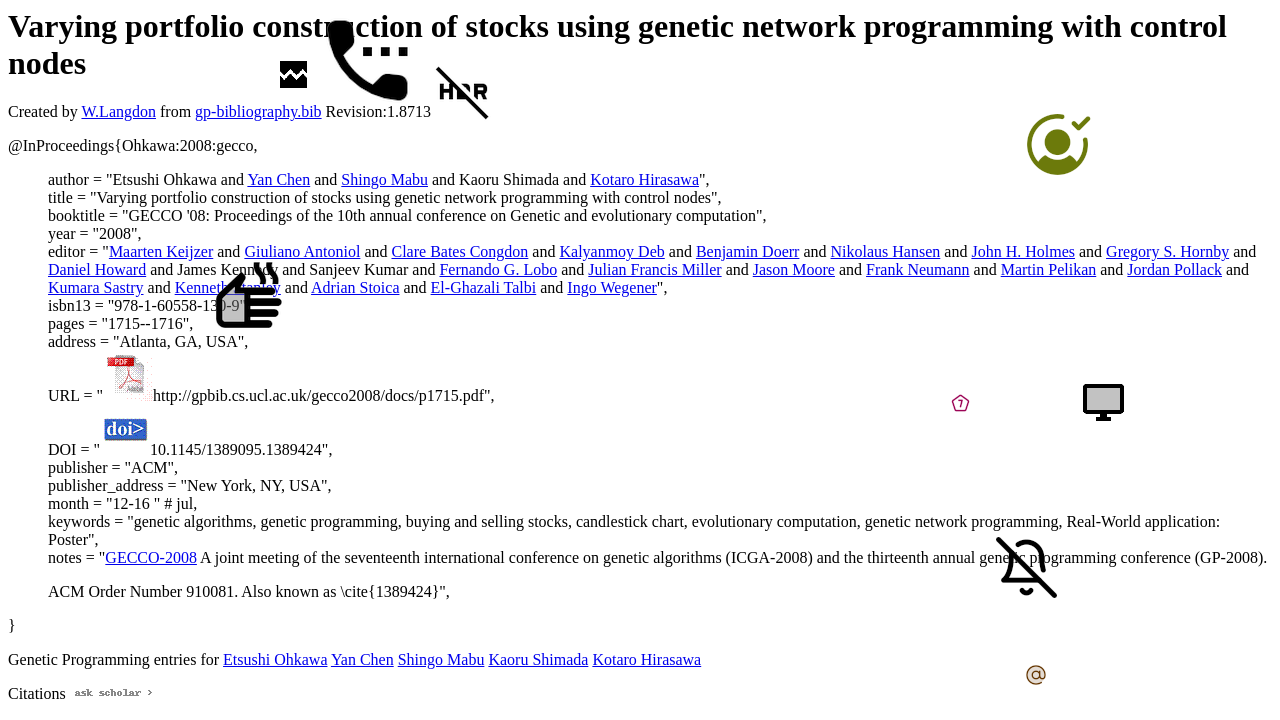 This screenshot has width=1280, height=720. What do you see at coordinates (367, 60) in the screenshot?
I see `access phone or call settings` at bounding box center [367, 60].